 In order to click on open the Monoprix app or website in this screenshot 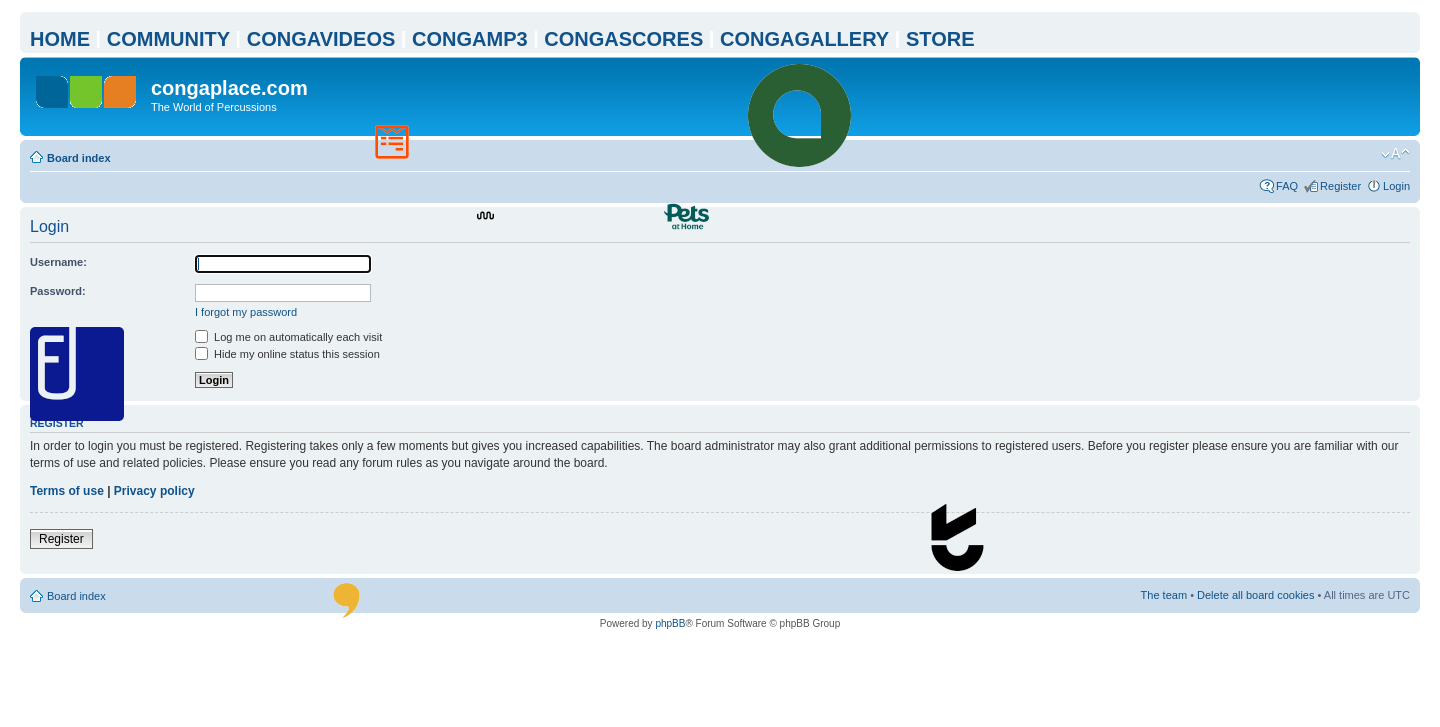, I will do `click(346, 600)`.